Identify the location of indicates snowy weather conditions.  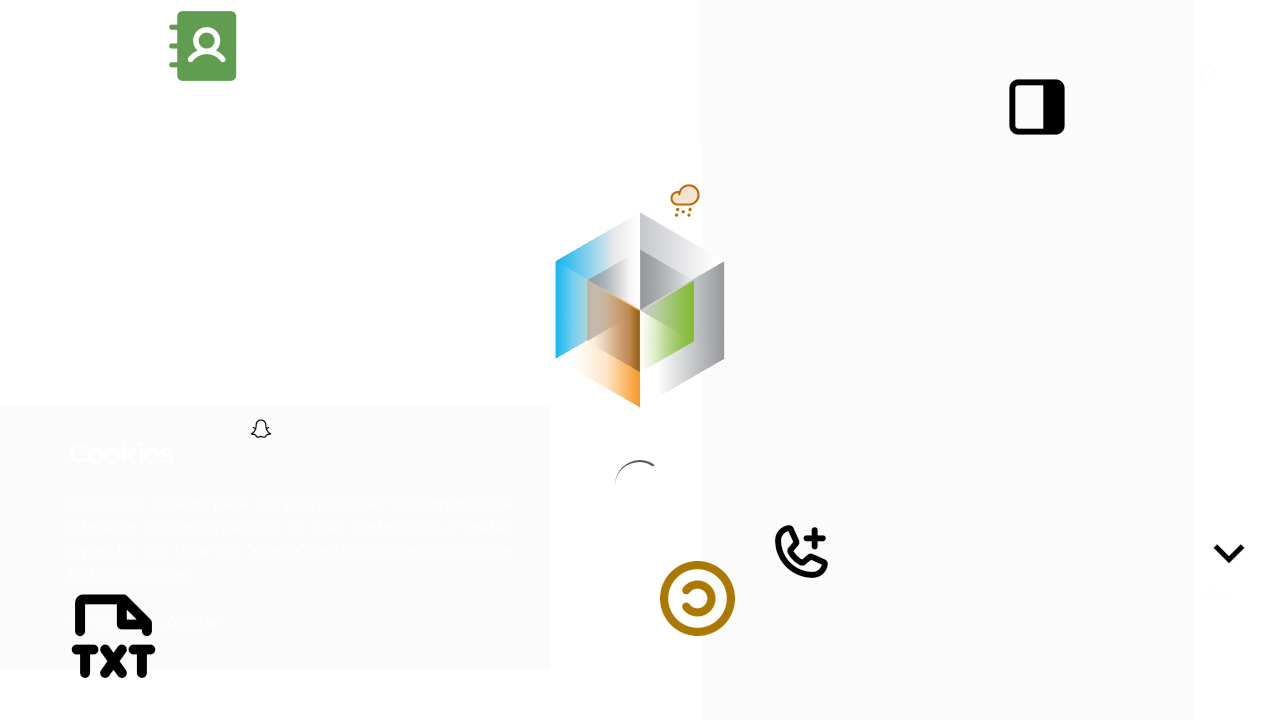
(685, 200).